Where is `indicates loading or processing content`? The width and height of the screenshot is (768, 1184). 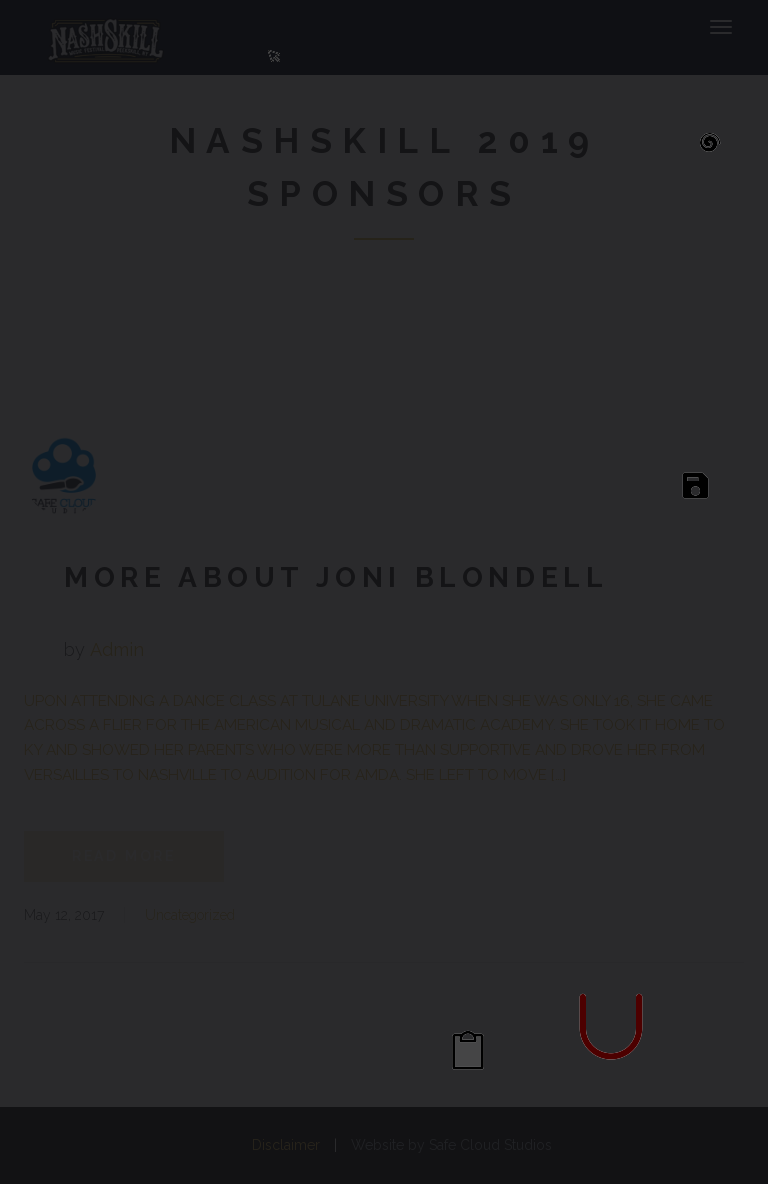
indicates loading or processing content is located at coordinates (709, 142).